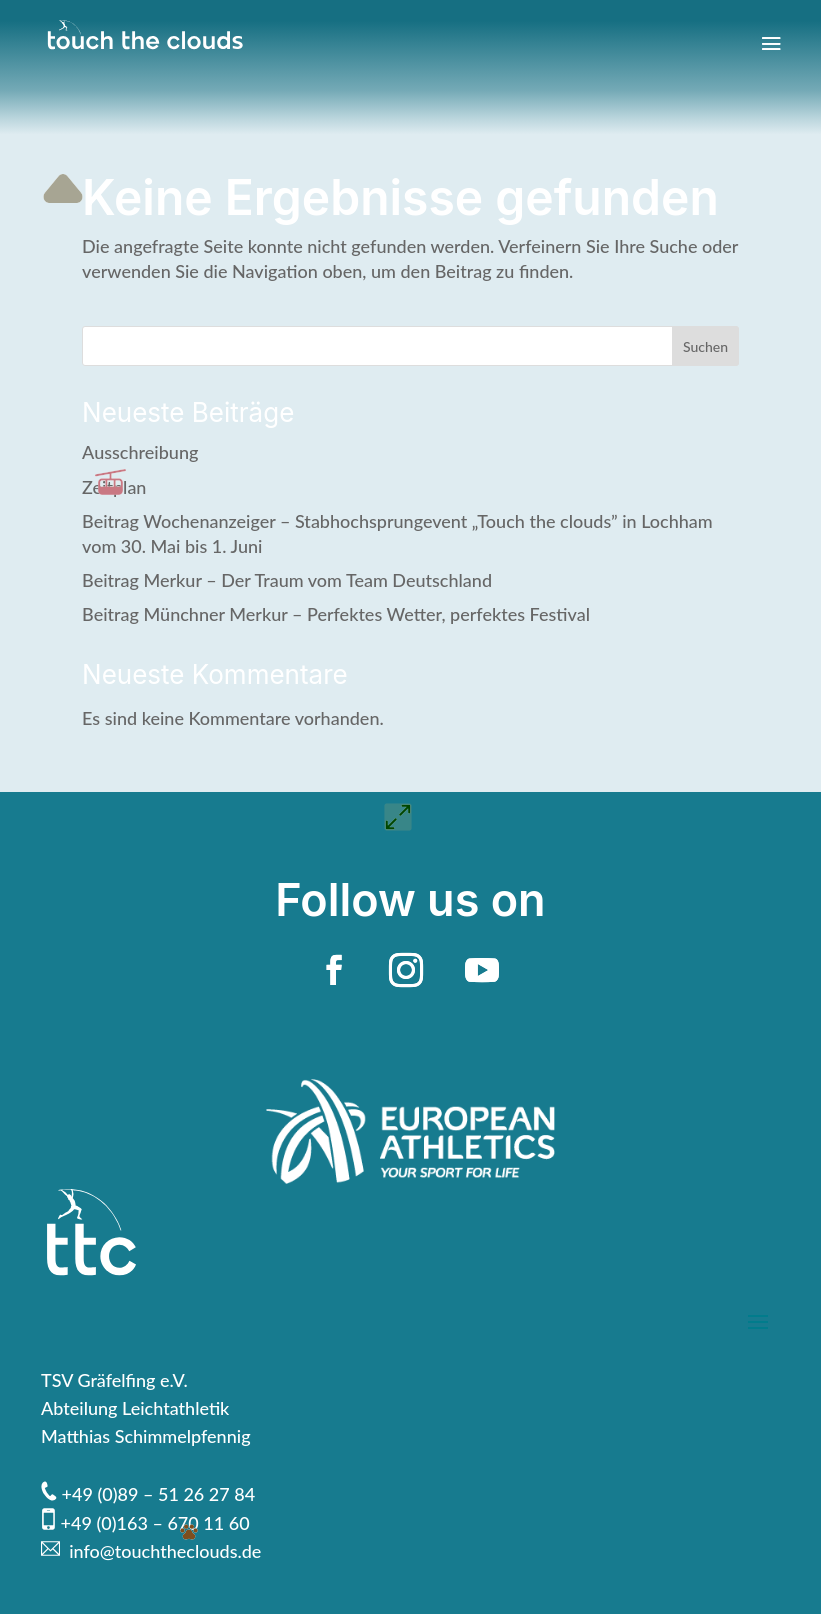 The image size is (821, 1614). Describe the element at coordinates (63, 190) in the screenshot. I see `scroll to top of page` at that location.